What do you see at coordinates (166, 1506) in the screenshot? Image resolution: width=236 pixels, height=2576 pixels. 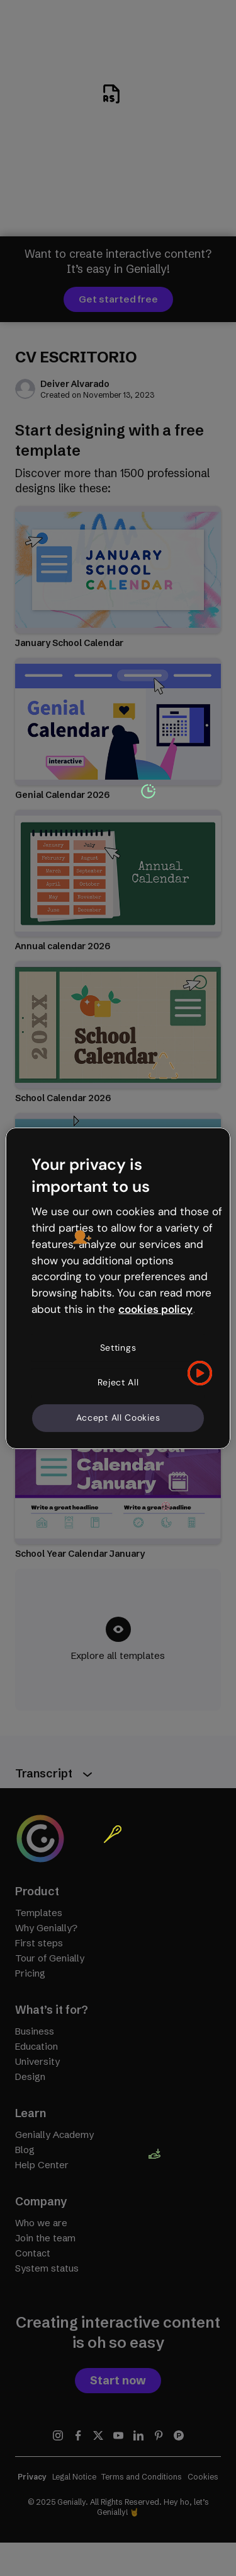 I see `access soccer or football content` at bounding box center [166, 1506].